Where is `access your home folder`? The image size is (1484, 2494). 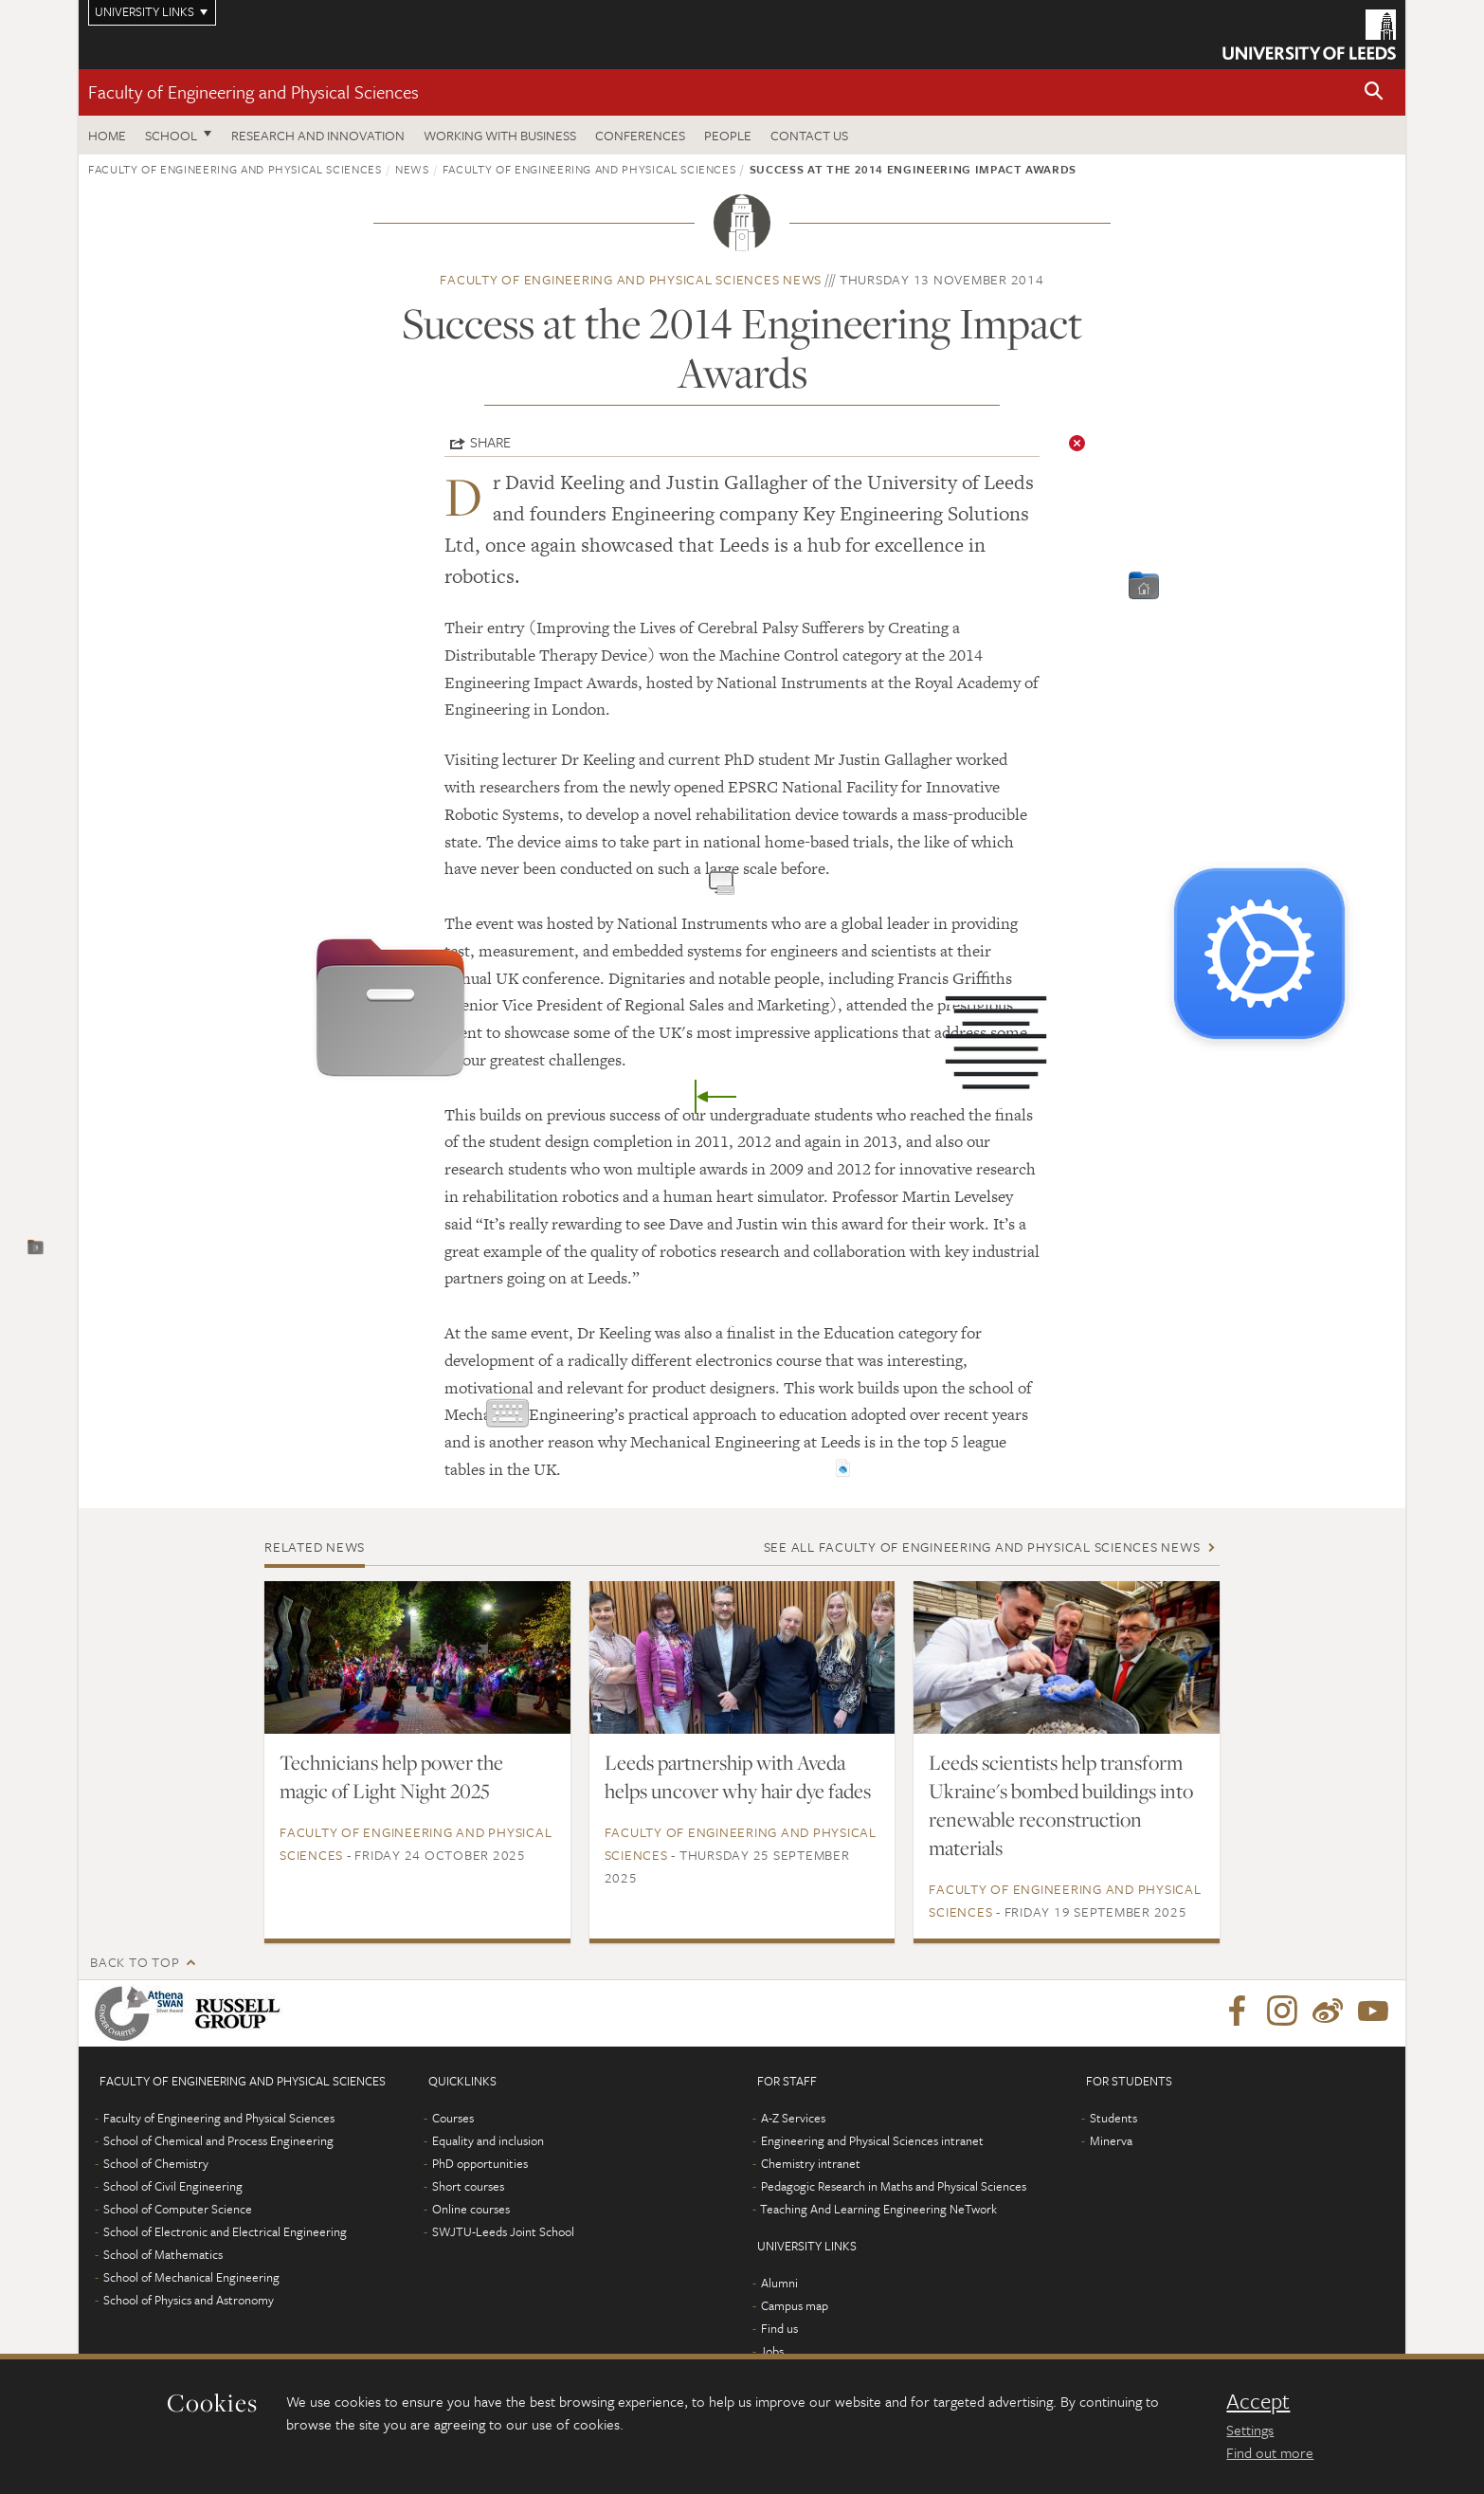
access your home folder is located at coordinates (1144, 585).